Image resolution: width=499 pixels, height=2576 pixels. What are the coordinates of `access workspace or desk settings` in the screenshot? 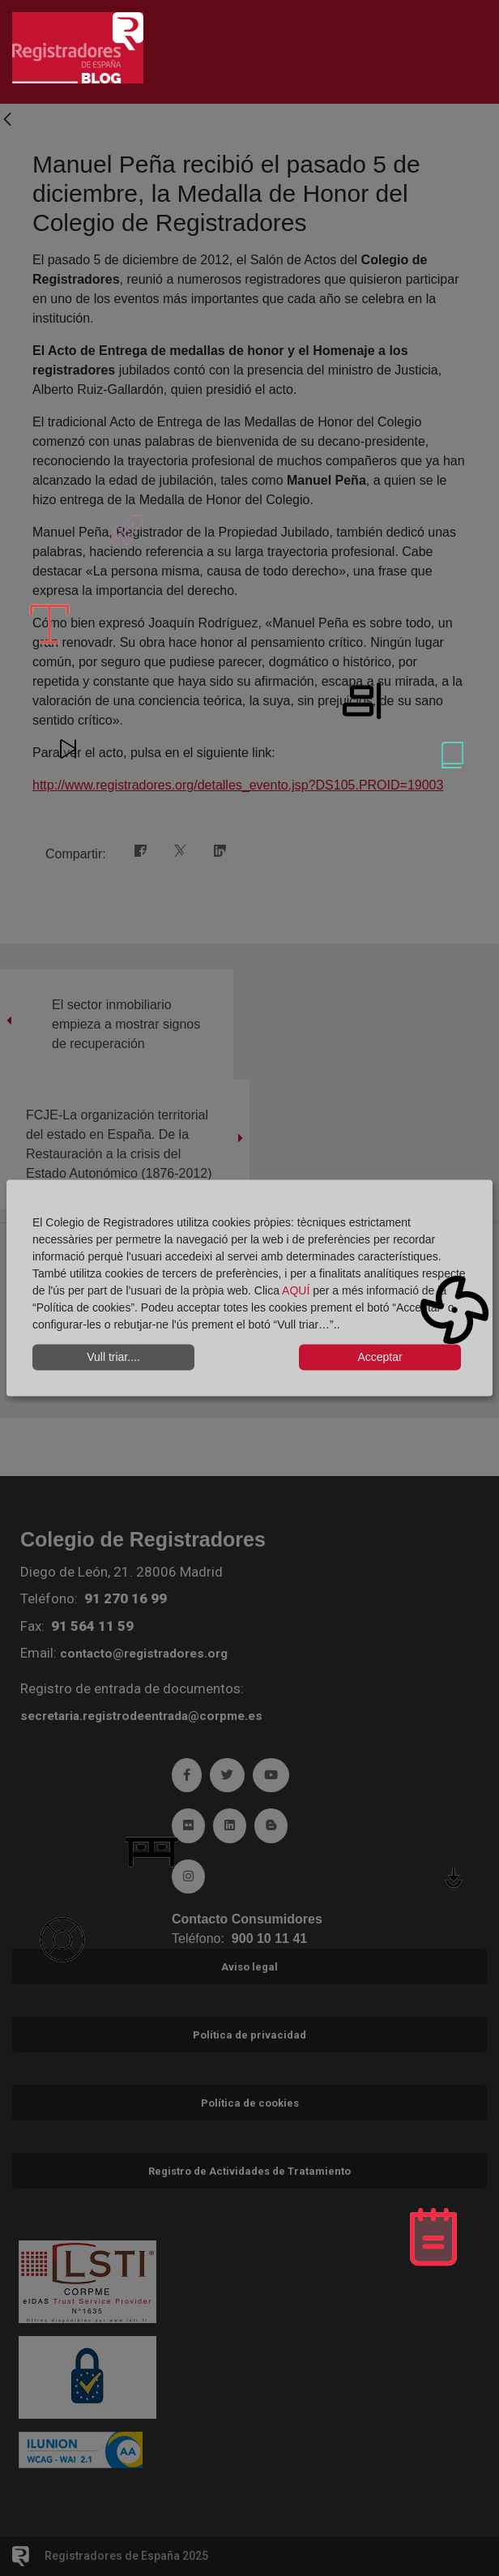 It's located at (151, 1851).